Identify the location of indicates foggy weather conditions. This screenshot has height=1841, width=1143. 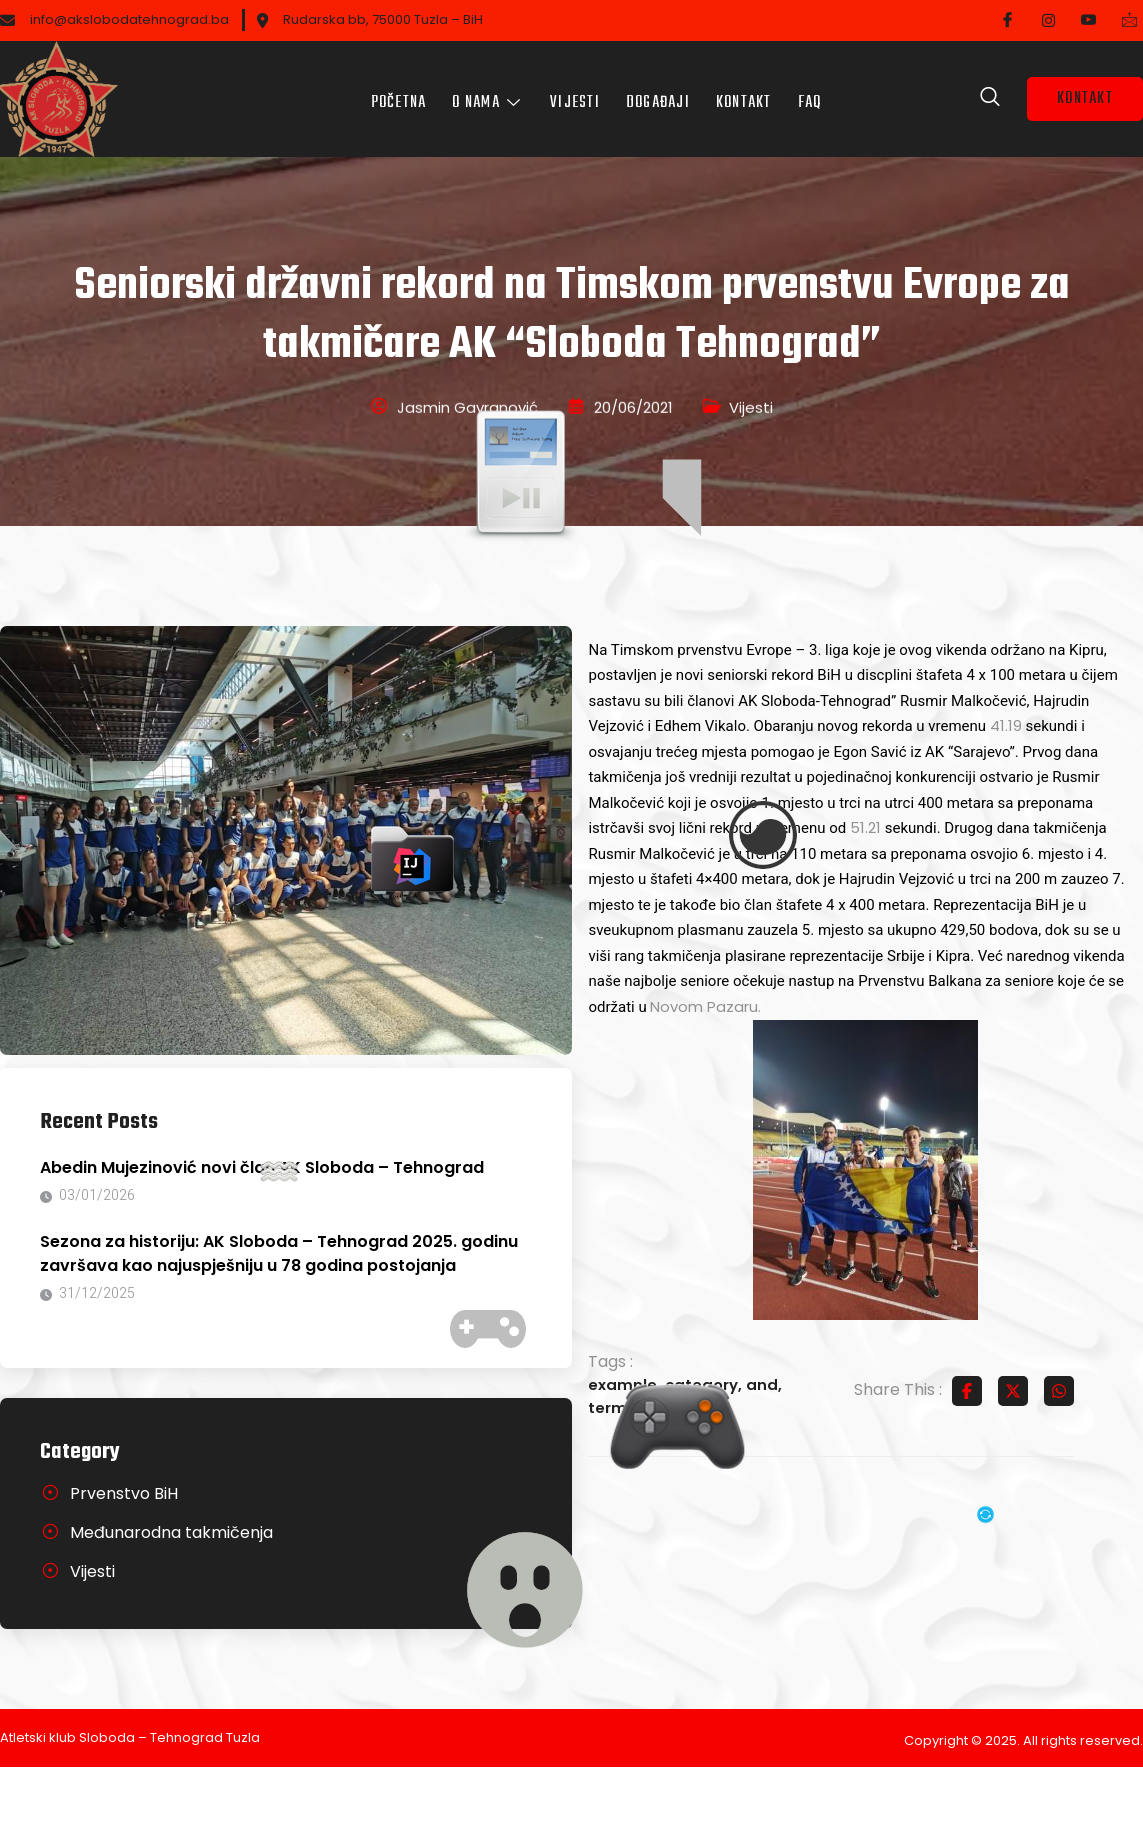
(279, 1170).